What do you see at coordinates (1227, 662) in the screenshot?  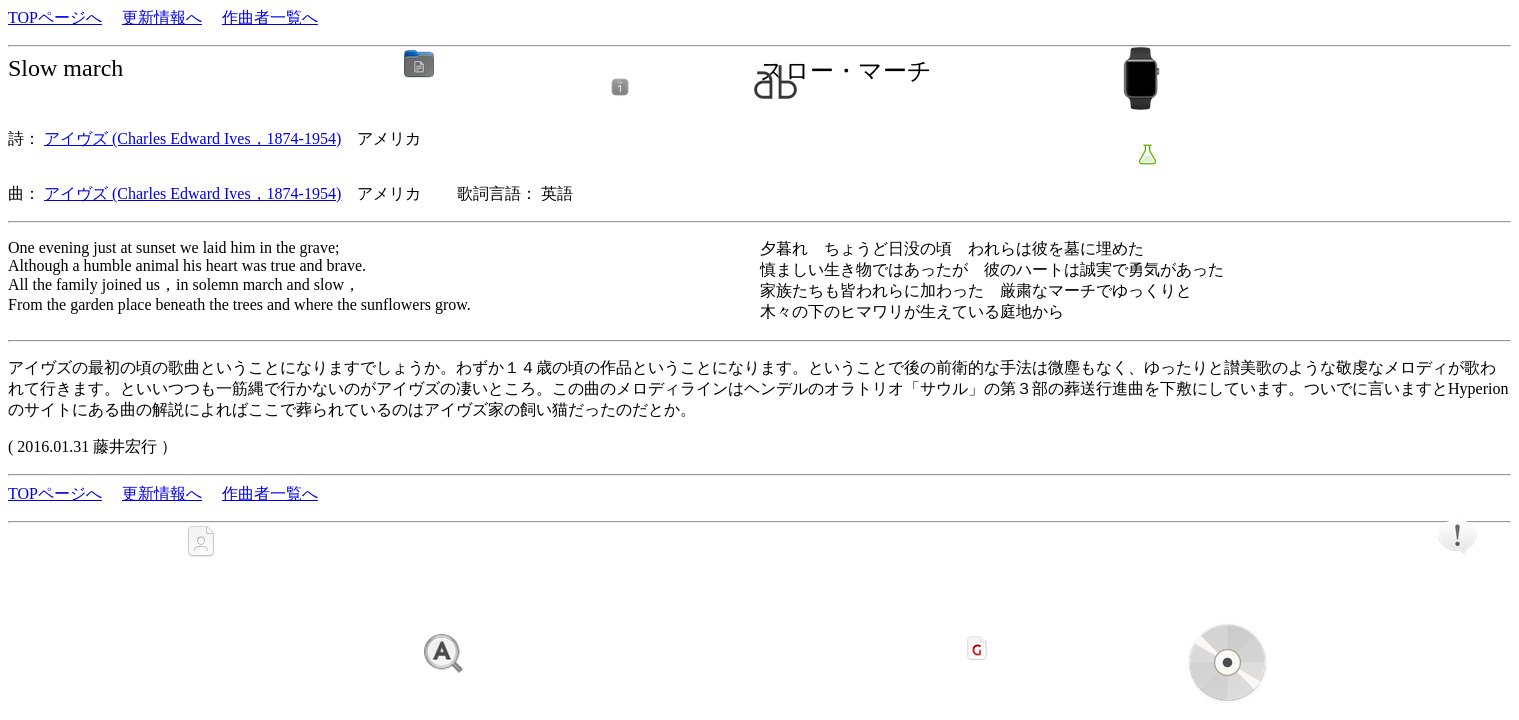 I see `indicates a blank CD-R disc ready for burning` at bounding box center [1227, 662].